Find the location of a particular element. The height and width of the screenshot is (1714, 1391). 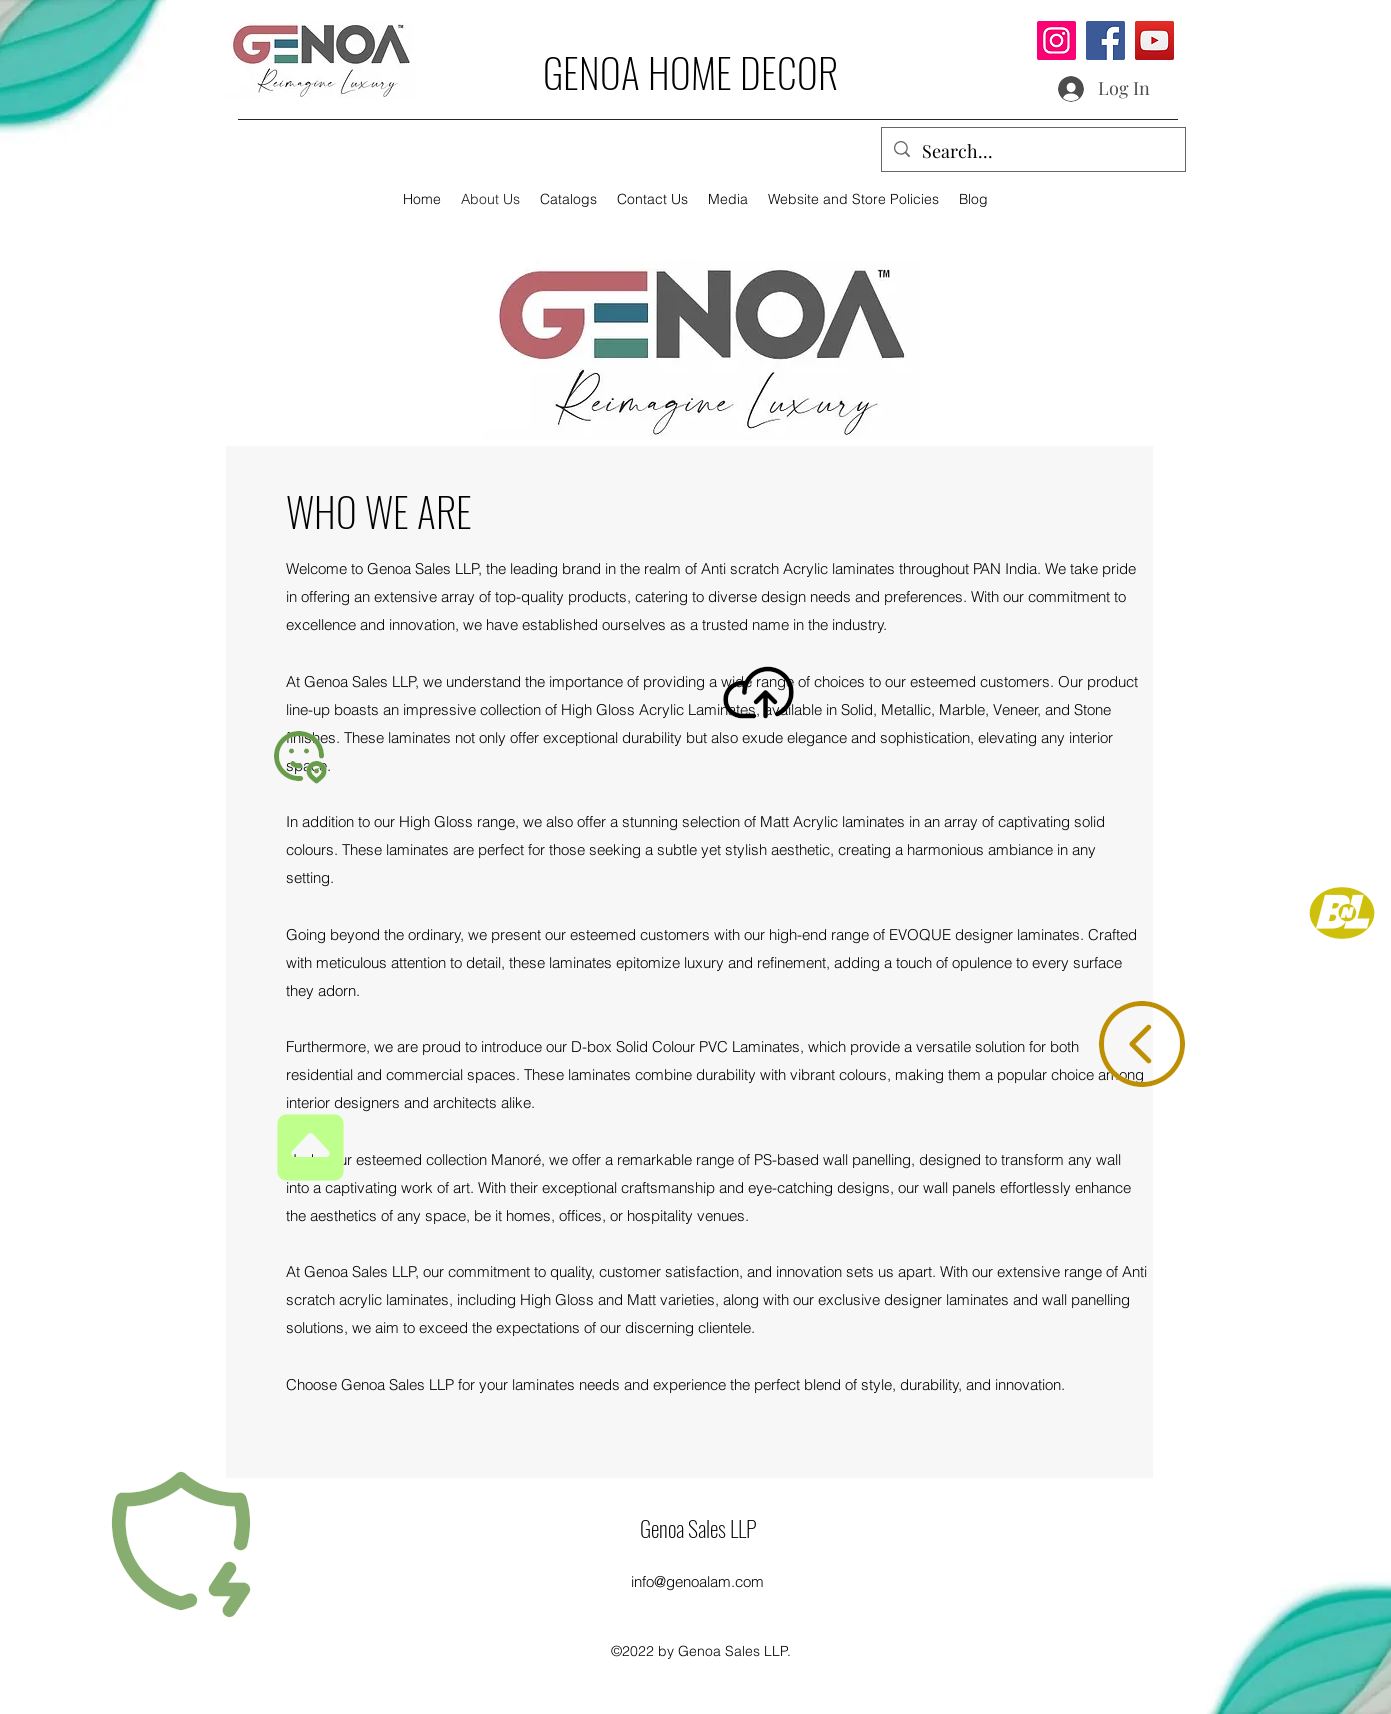

pin your current mood or status is located at coordinates (299, 756).